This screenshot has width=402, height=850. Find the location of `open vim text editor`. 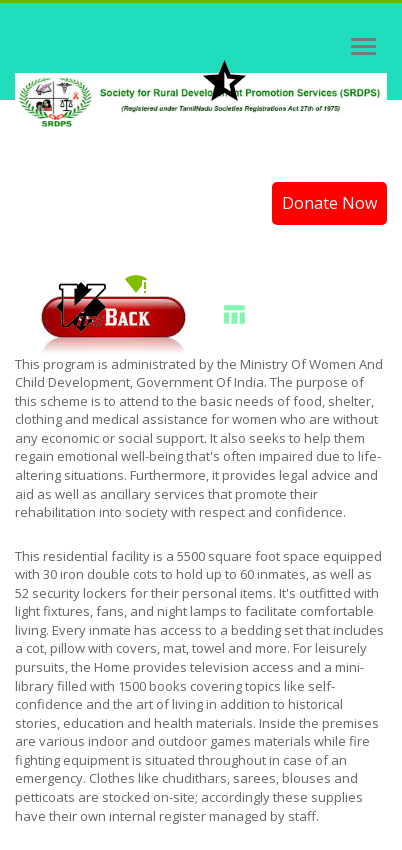

open vim text editor is located at coordinates (81, 307).